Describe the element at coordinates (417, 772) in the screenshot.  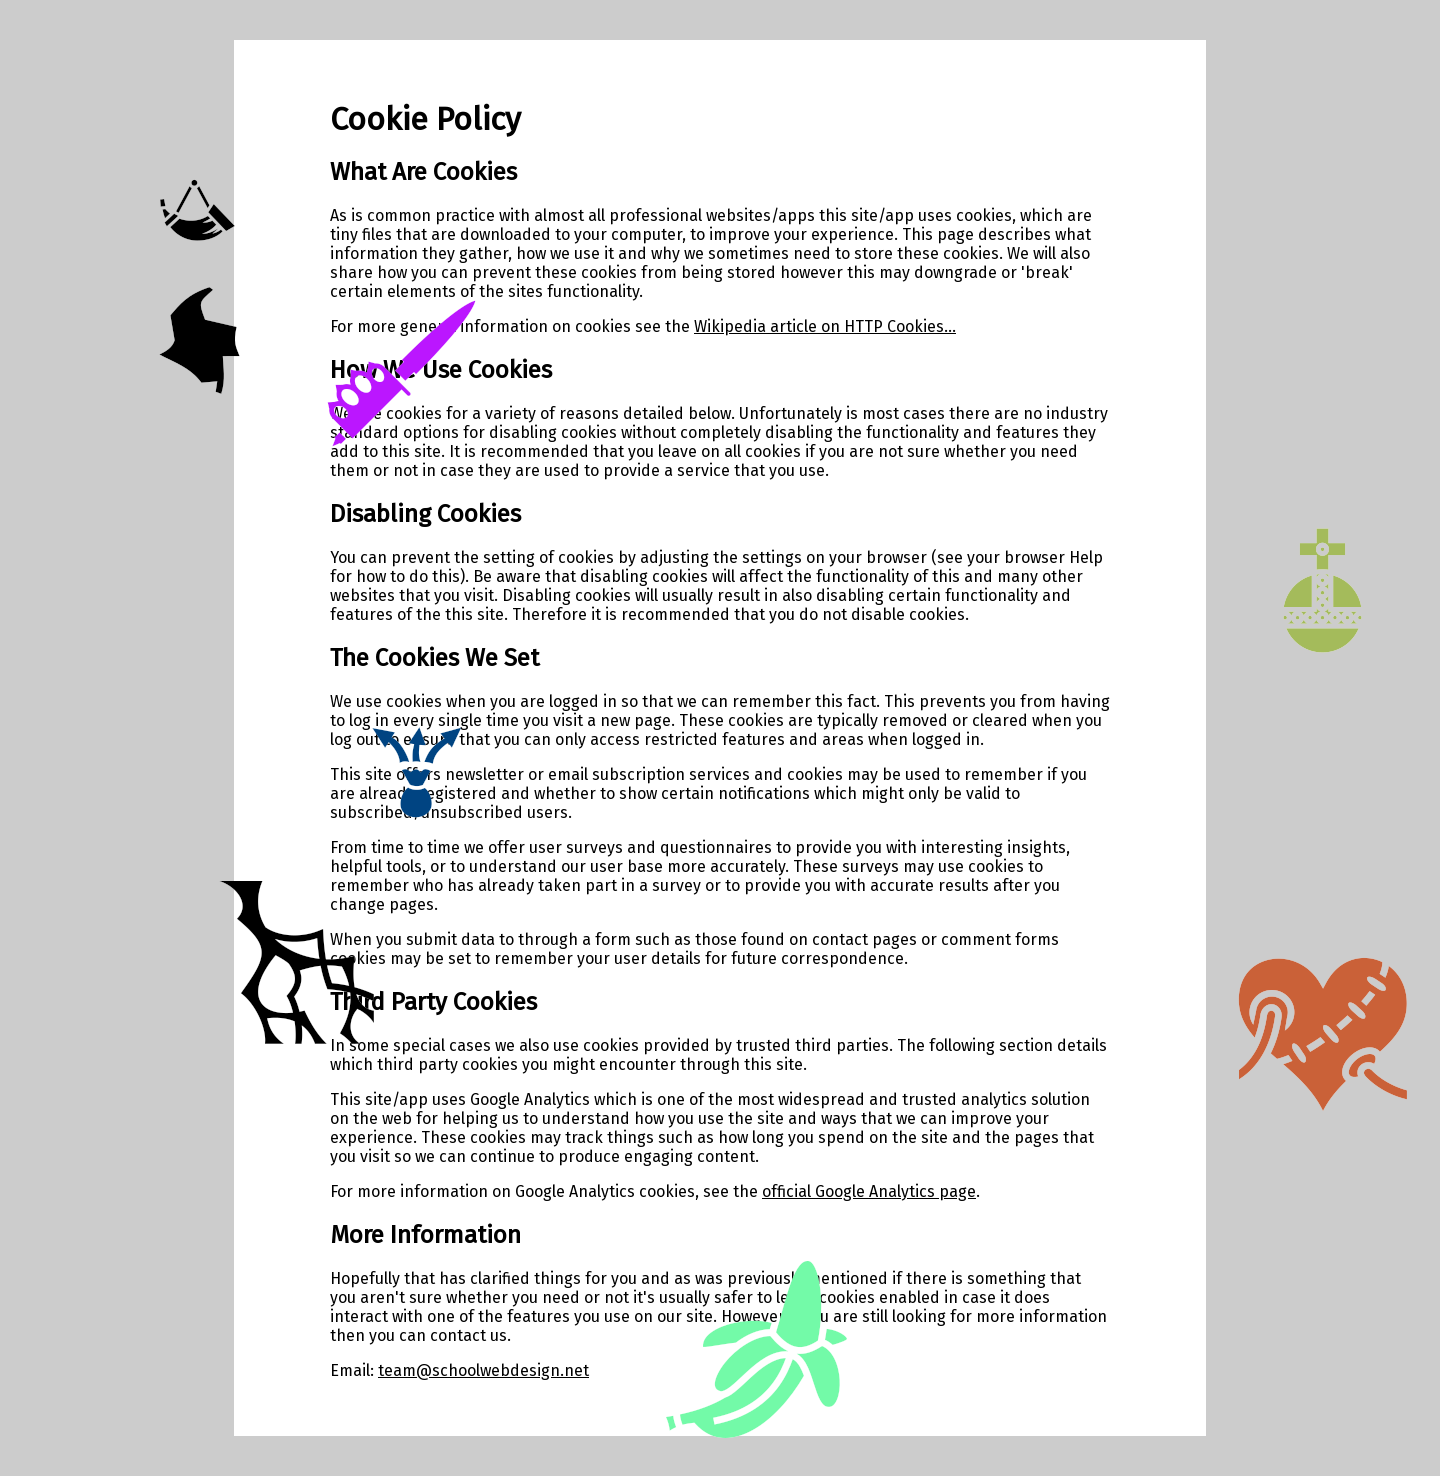
I see `track your expenses` at that location.